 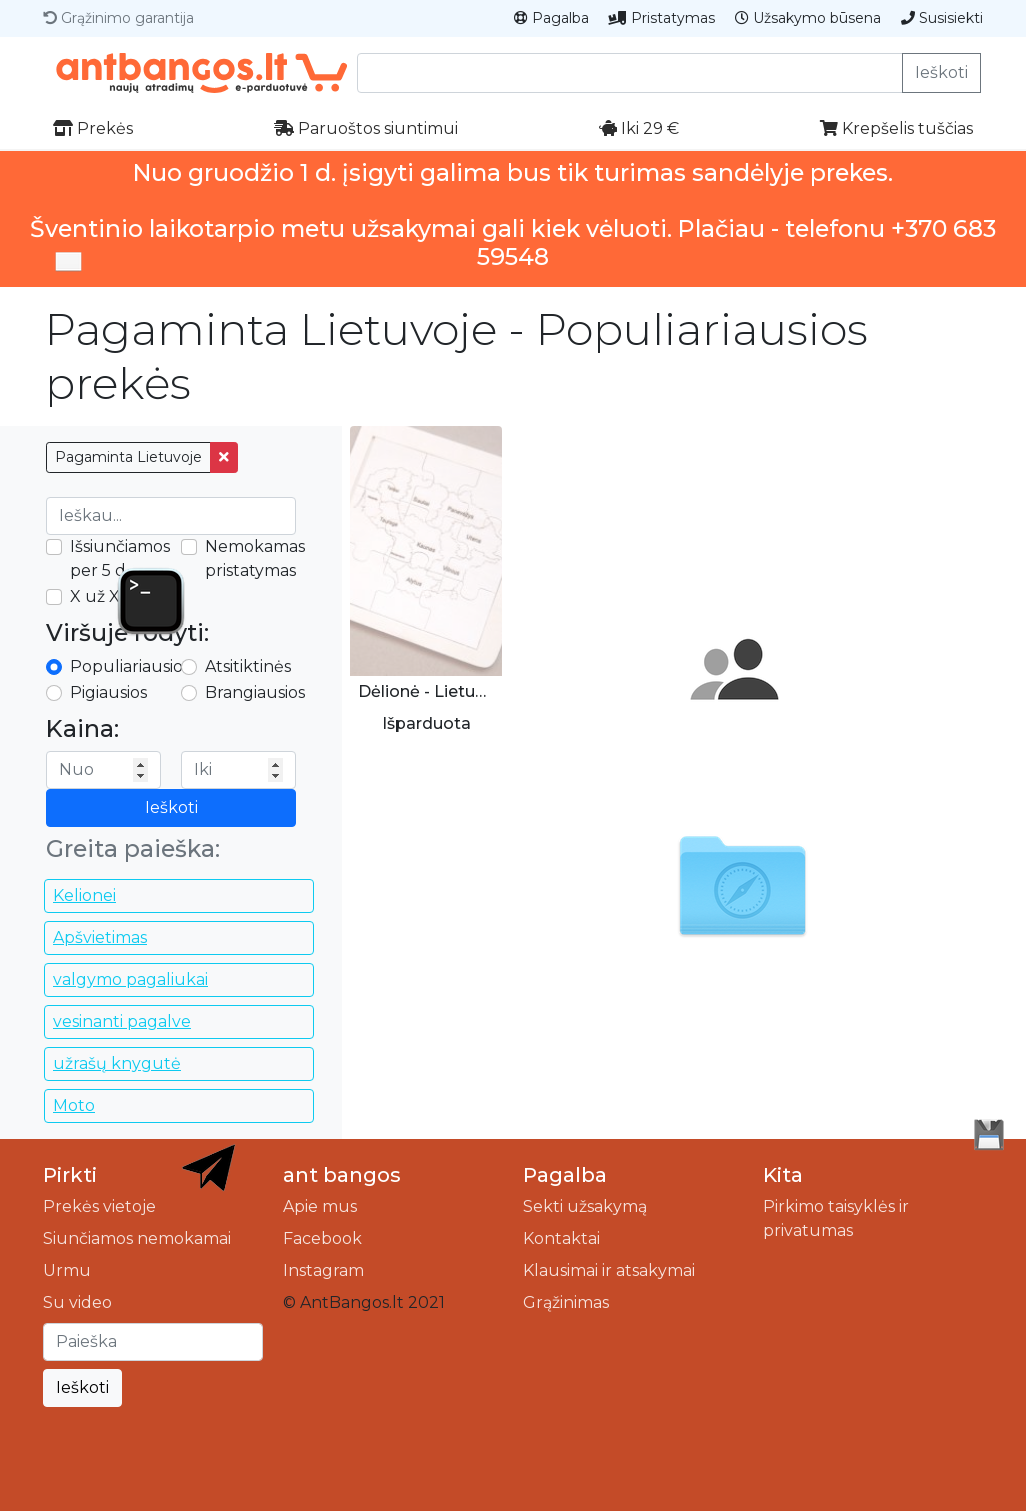 What do you see at coordinates (208, 1168) in the screenshot?
I see `view sent messages folder` at bounding box center [208, 1168].